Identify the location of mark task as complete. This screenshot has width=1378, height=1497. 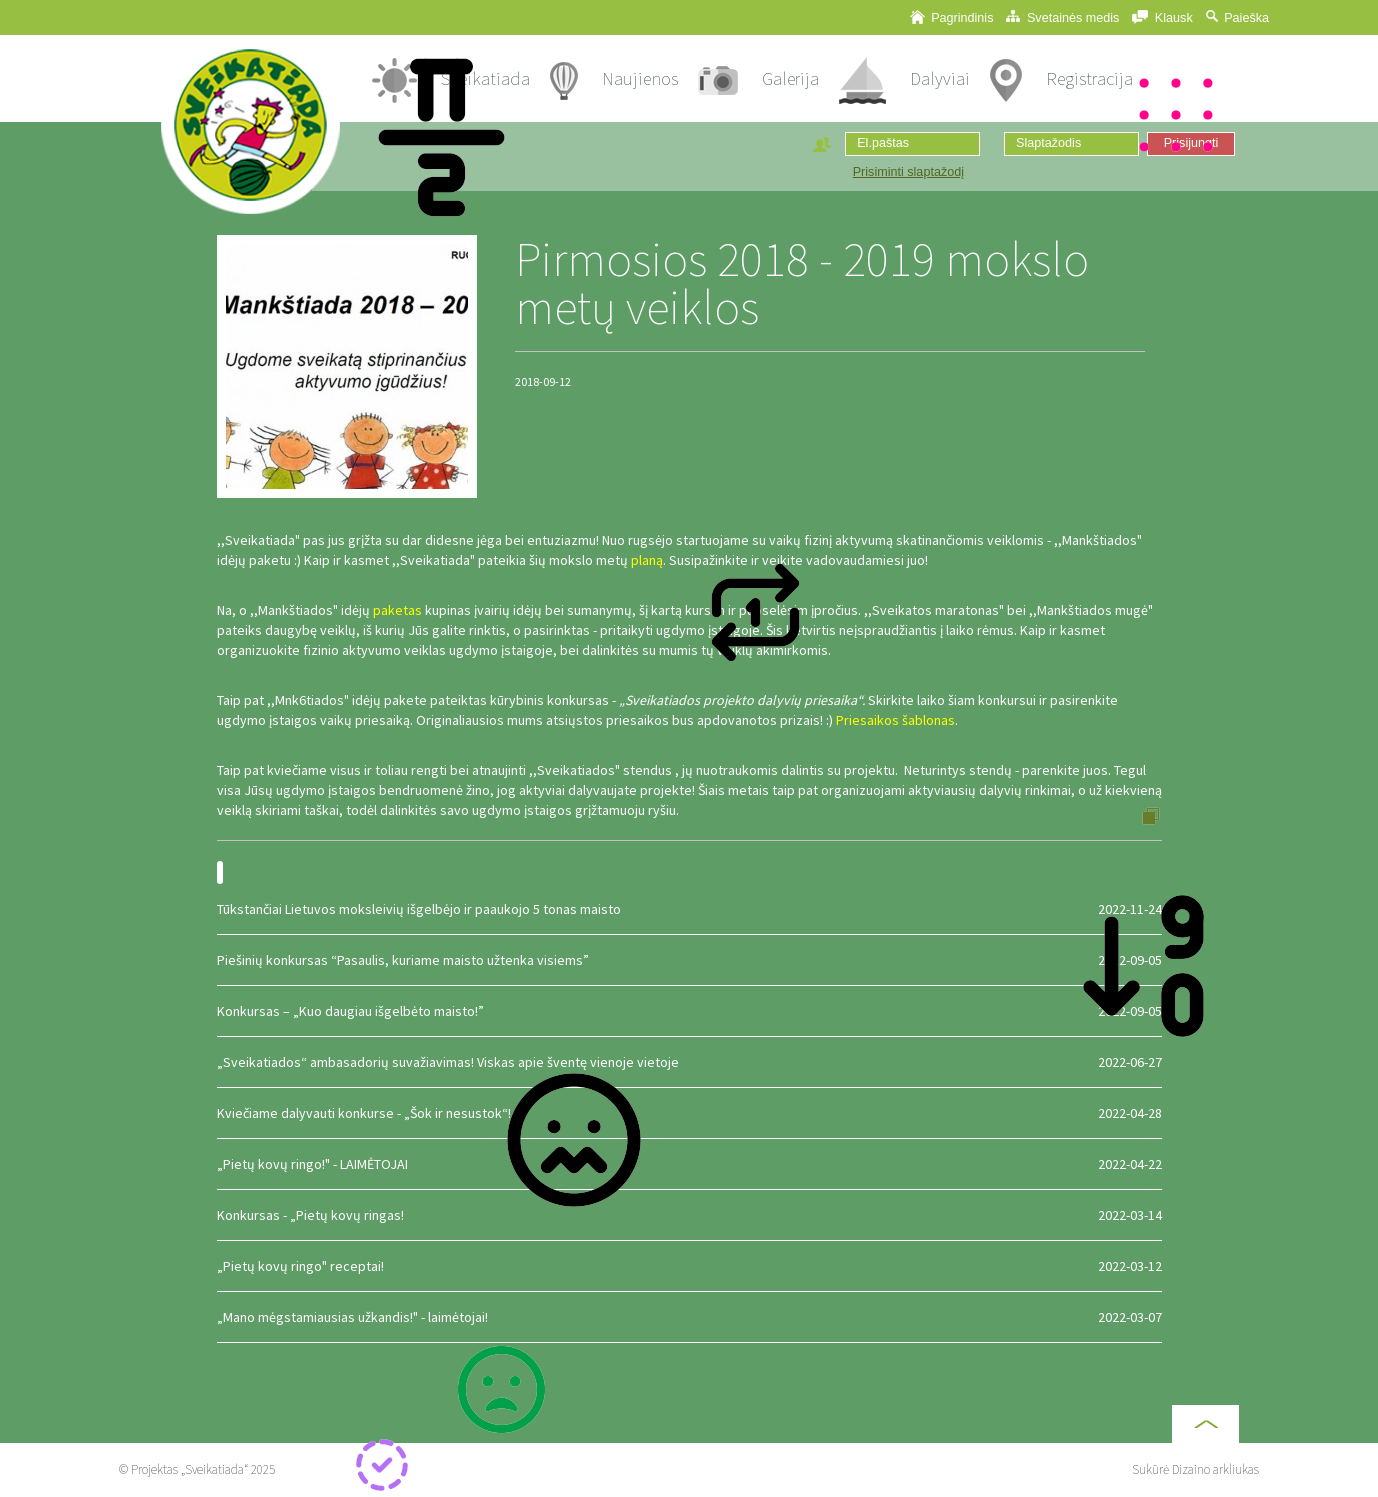
(382, 1465).